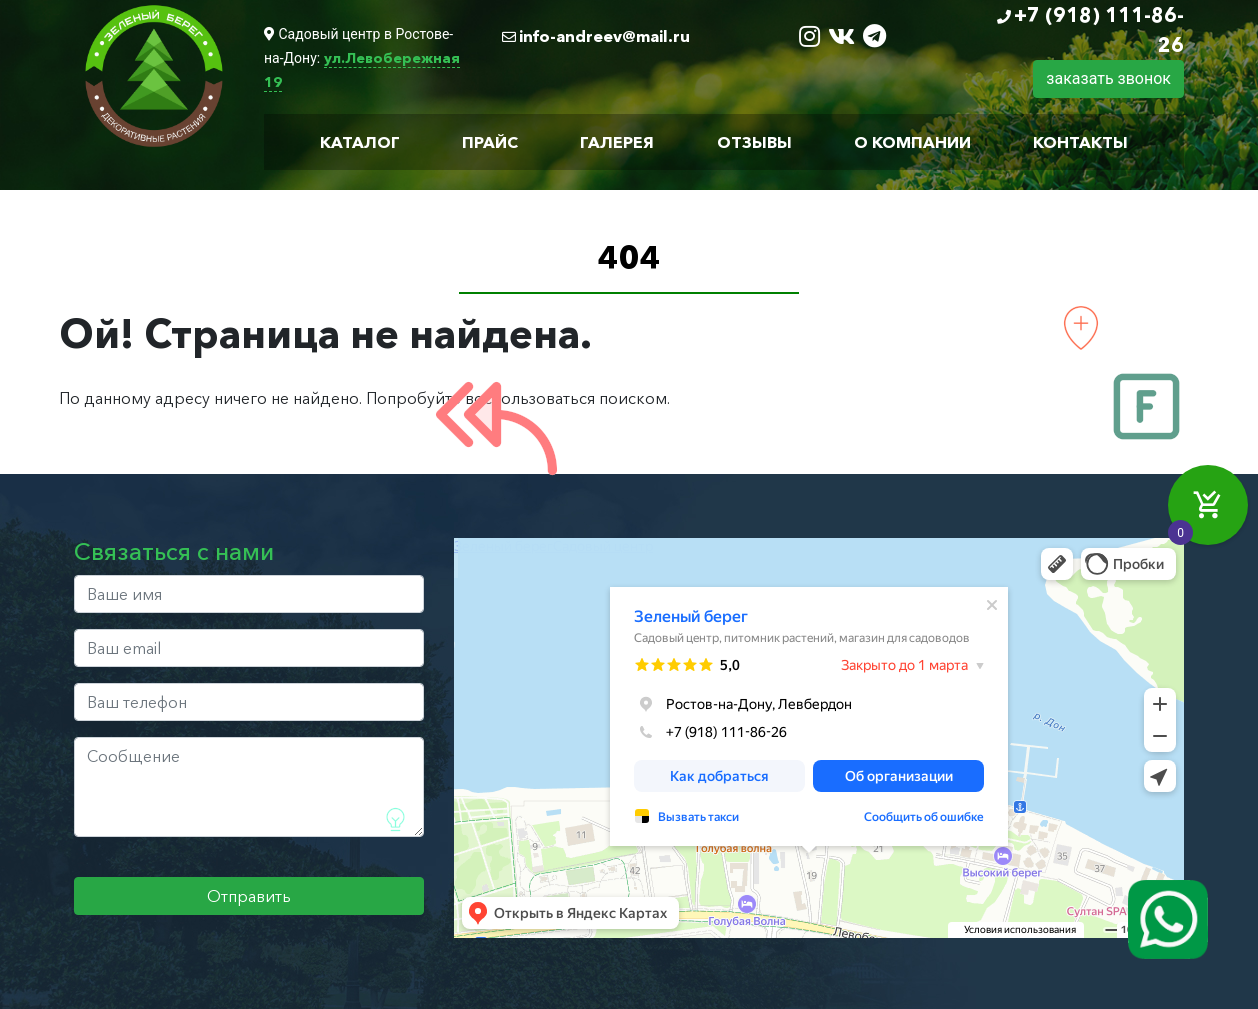 Image resolution: width=1258 pixels, height=1009 pixels. What do you see at coordinates (395, 819) in the screenshot?
I see `toggle idea or suggestion feature` at bounding box center [395, 819].